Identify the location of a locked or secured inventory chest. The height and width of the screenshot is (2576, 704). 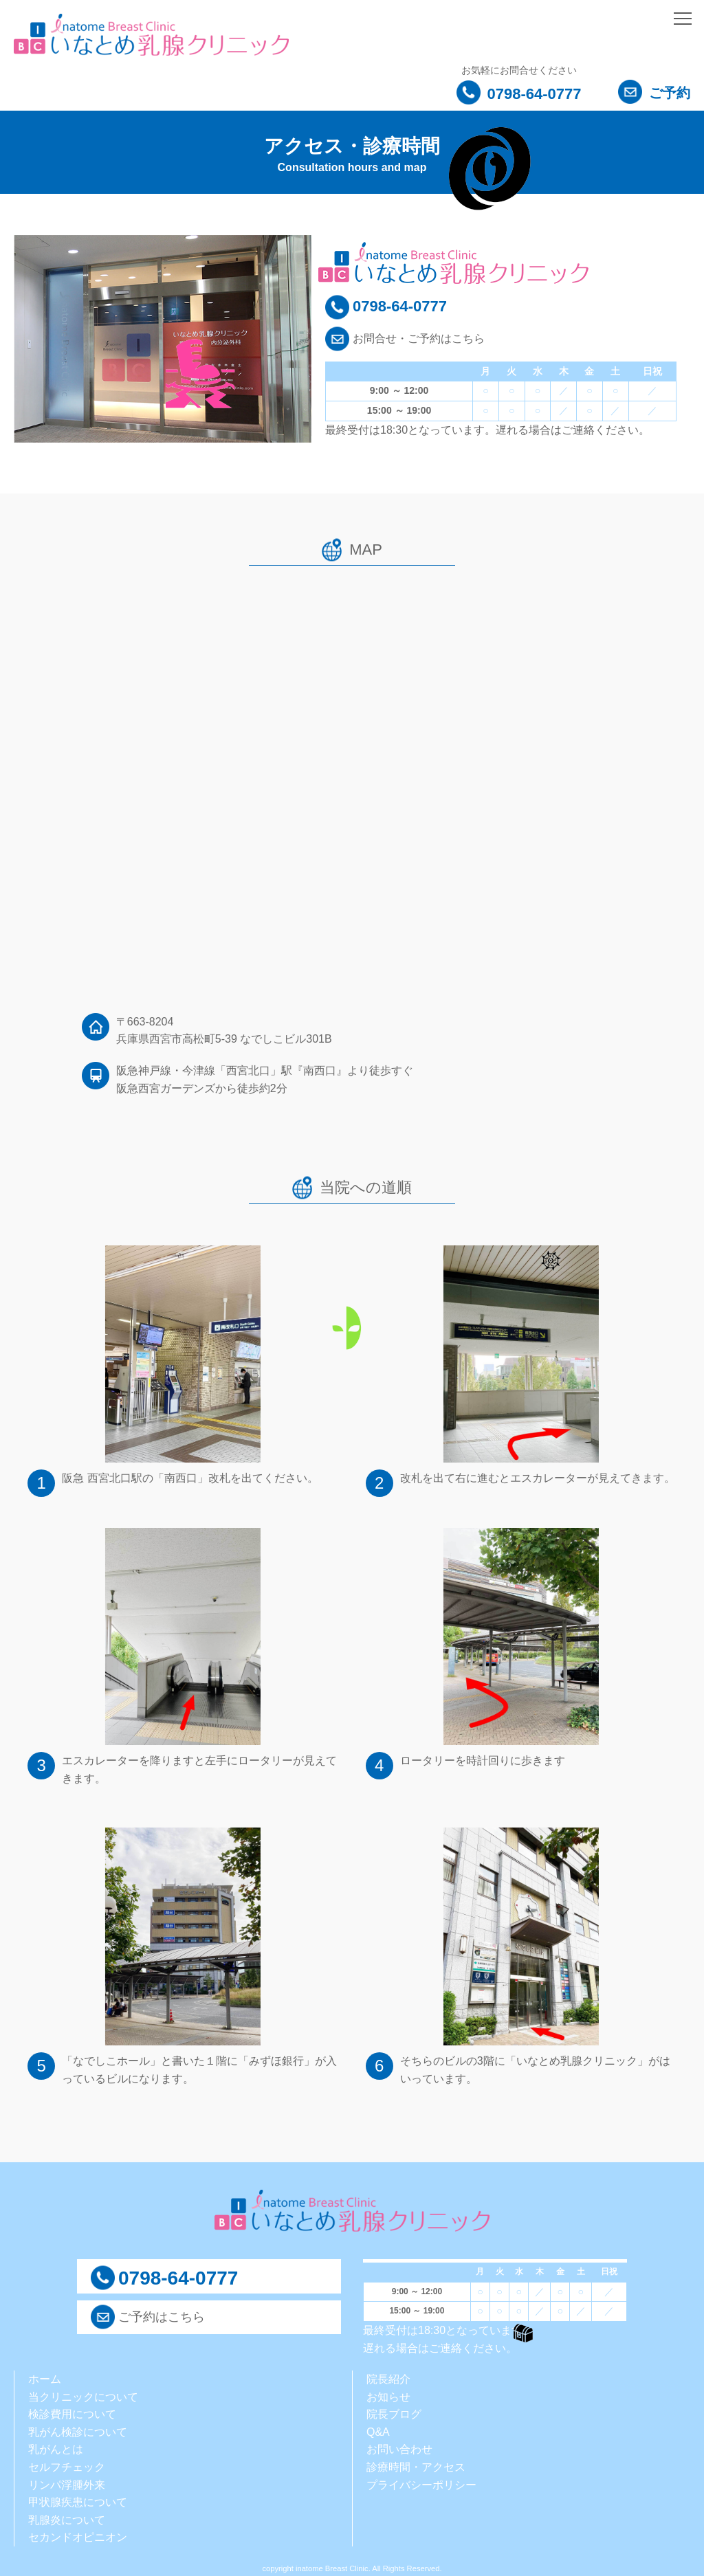
(523, 2333).